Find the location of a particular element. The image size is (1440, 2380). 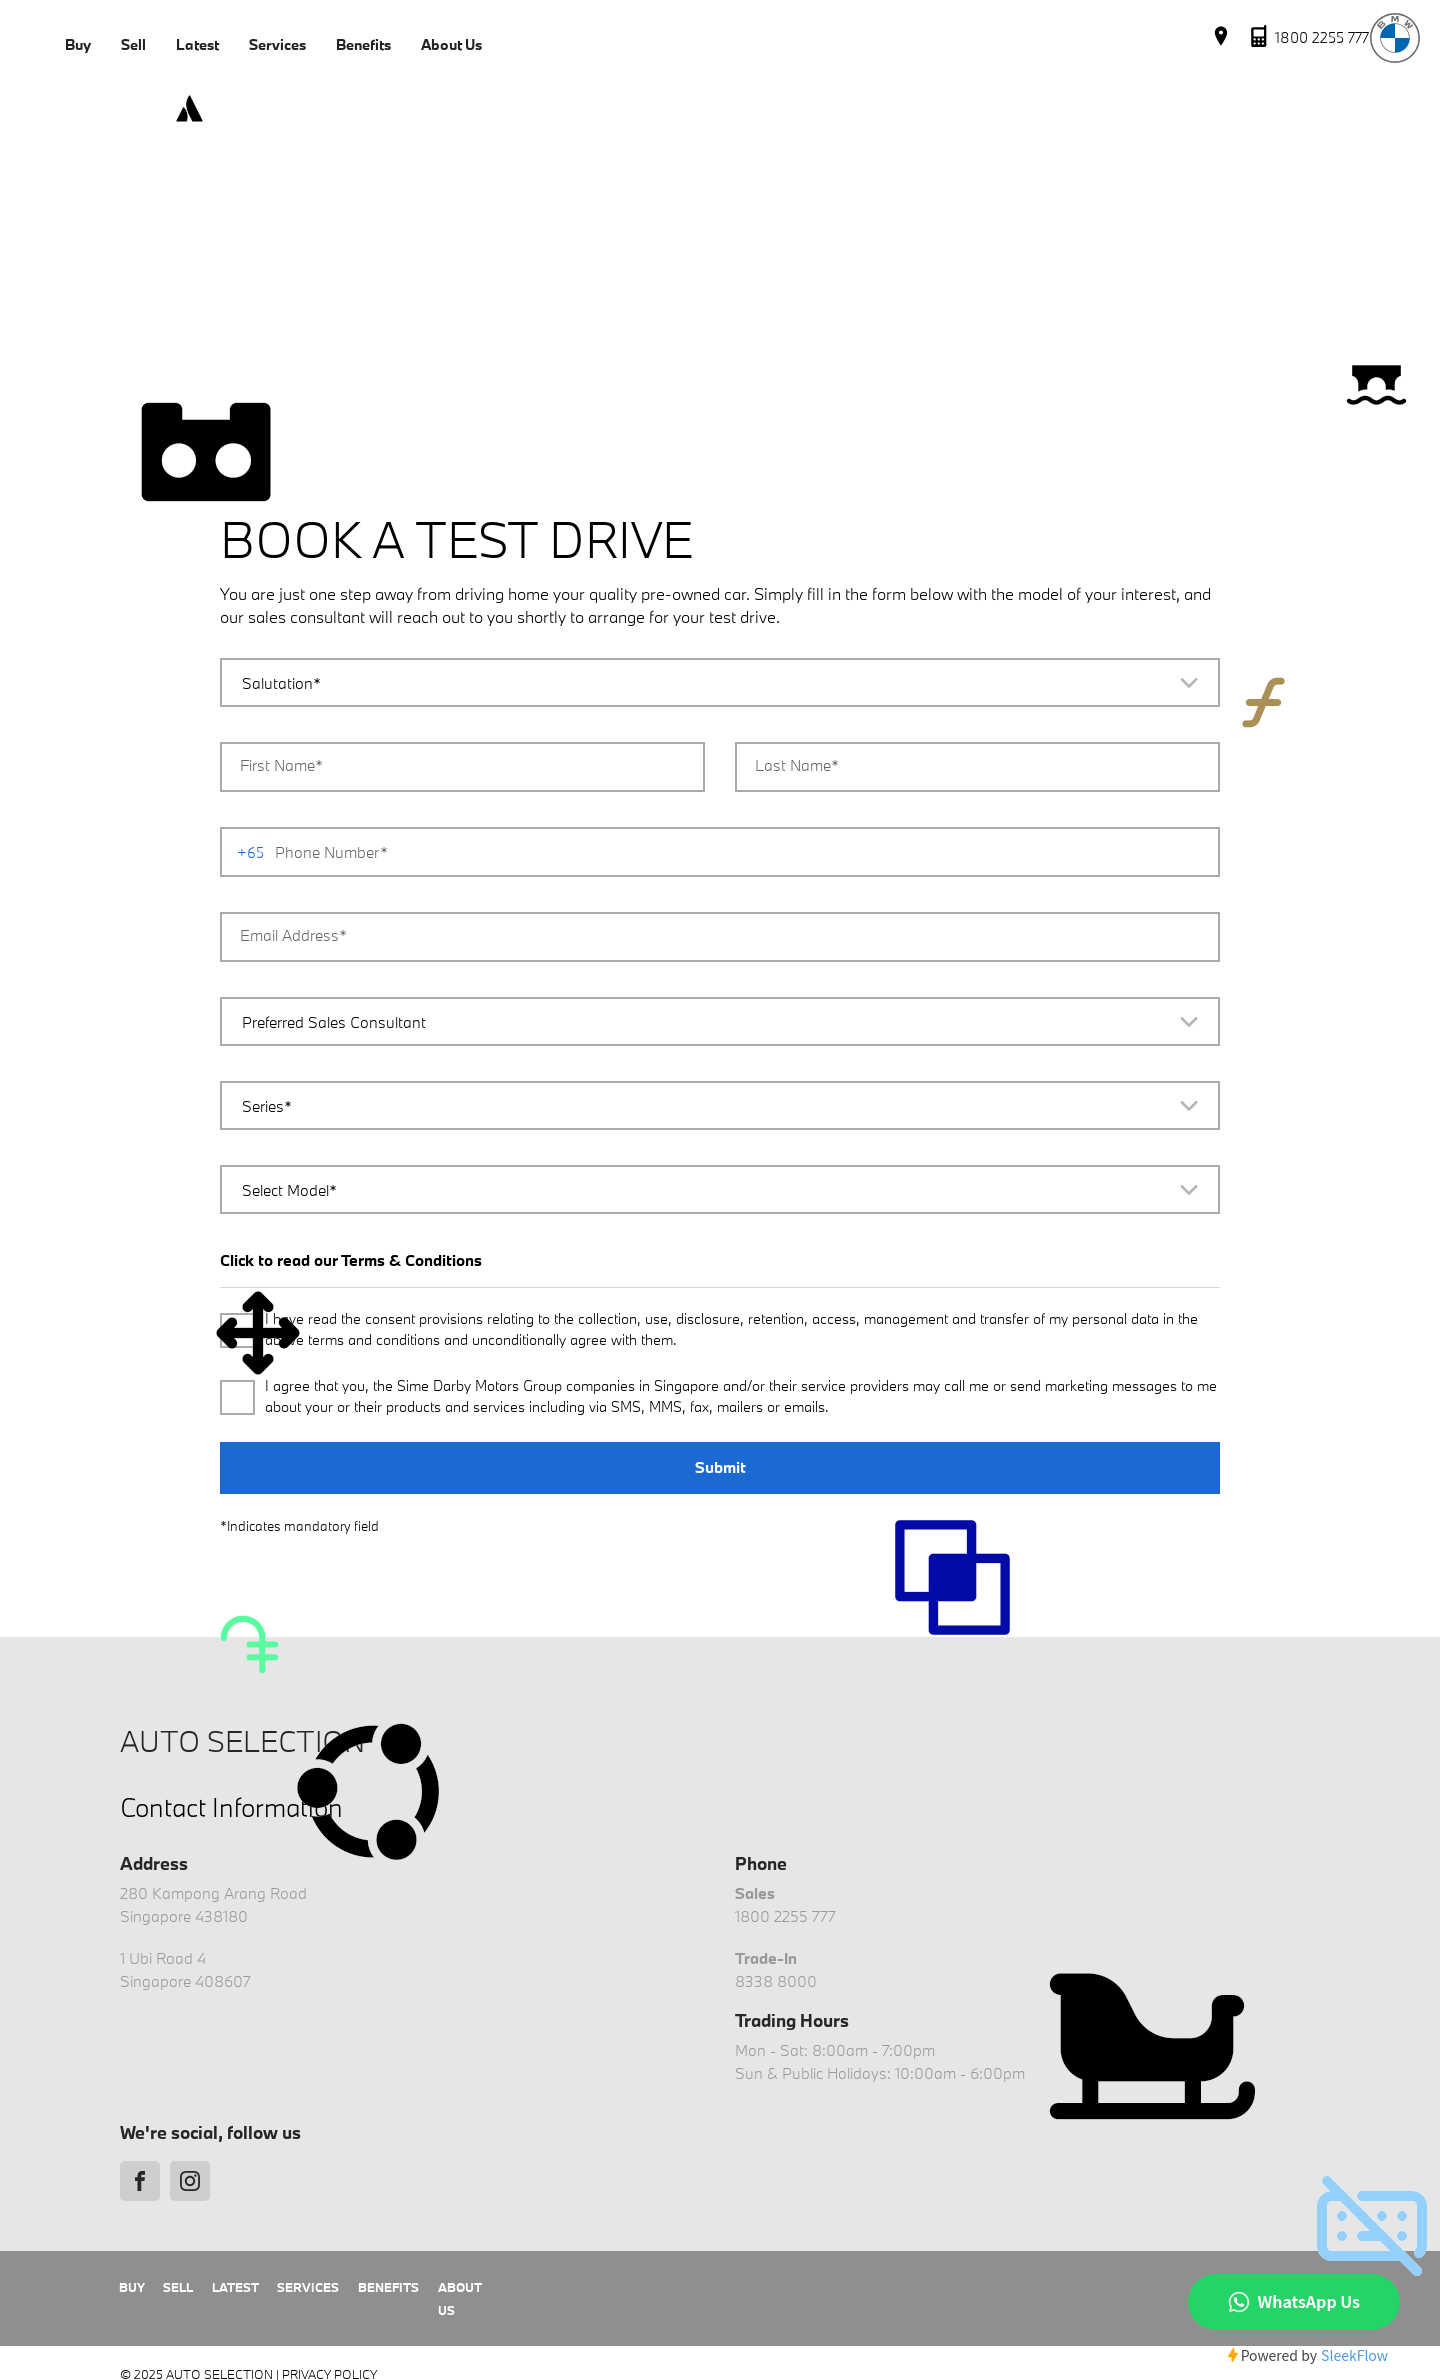

indicates a bridge or water crossing location is located at coordinates (1376, 383).